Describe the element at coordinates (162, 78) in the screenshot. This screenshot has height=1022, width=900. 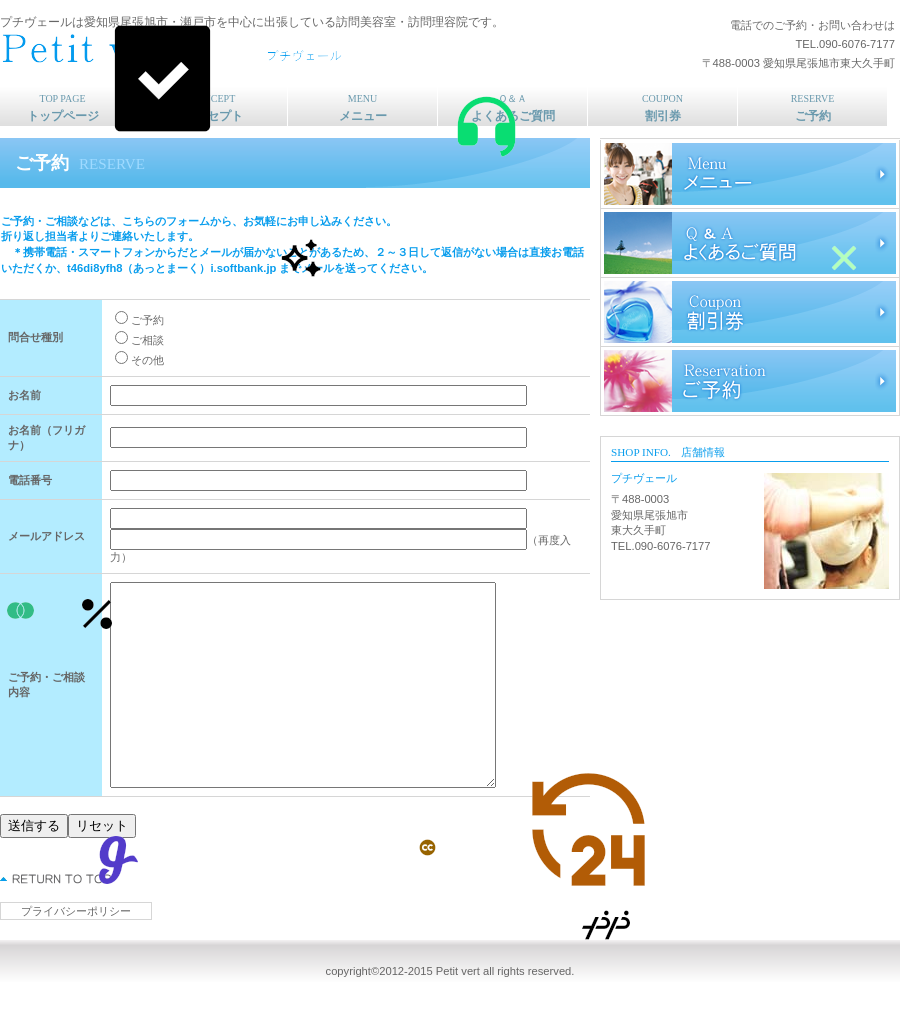
I see `mark task as complete` at that location.